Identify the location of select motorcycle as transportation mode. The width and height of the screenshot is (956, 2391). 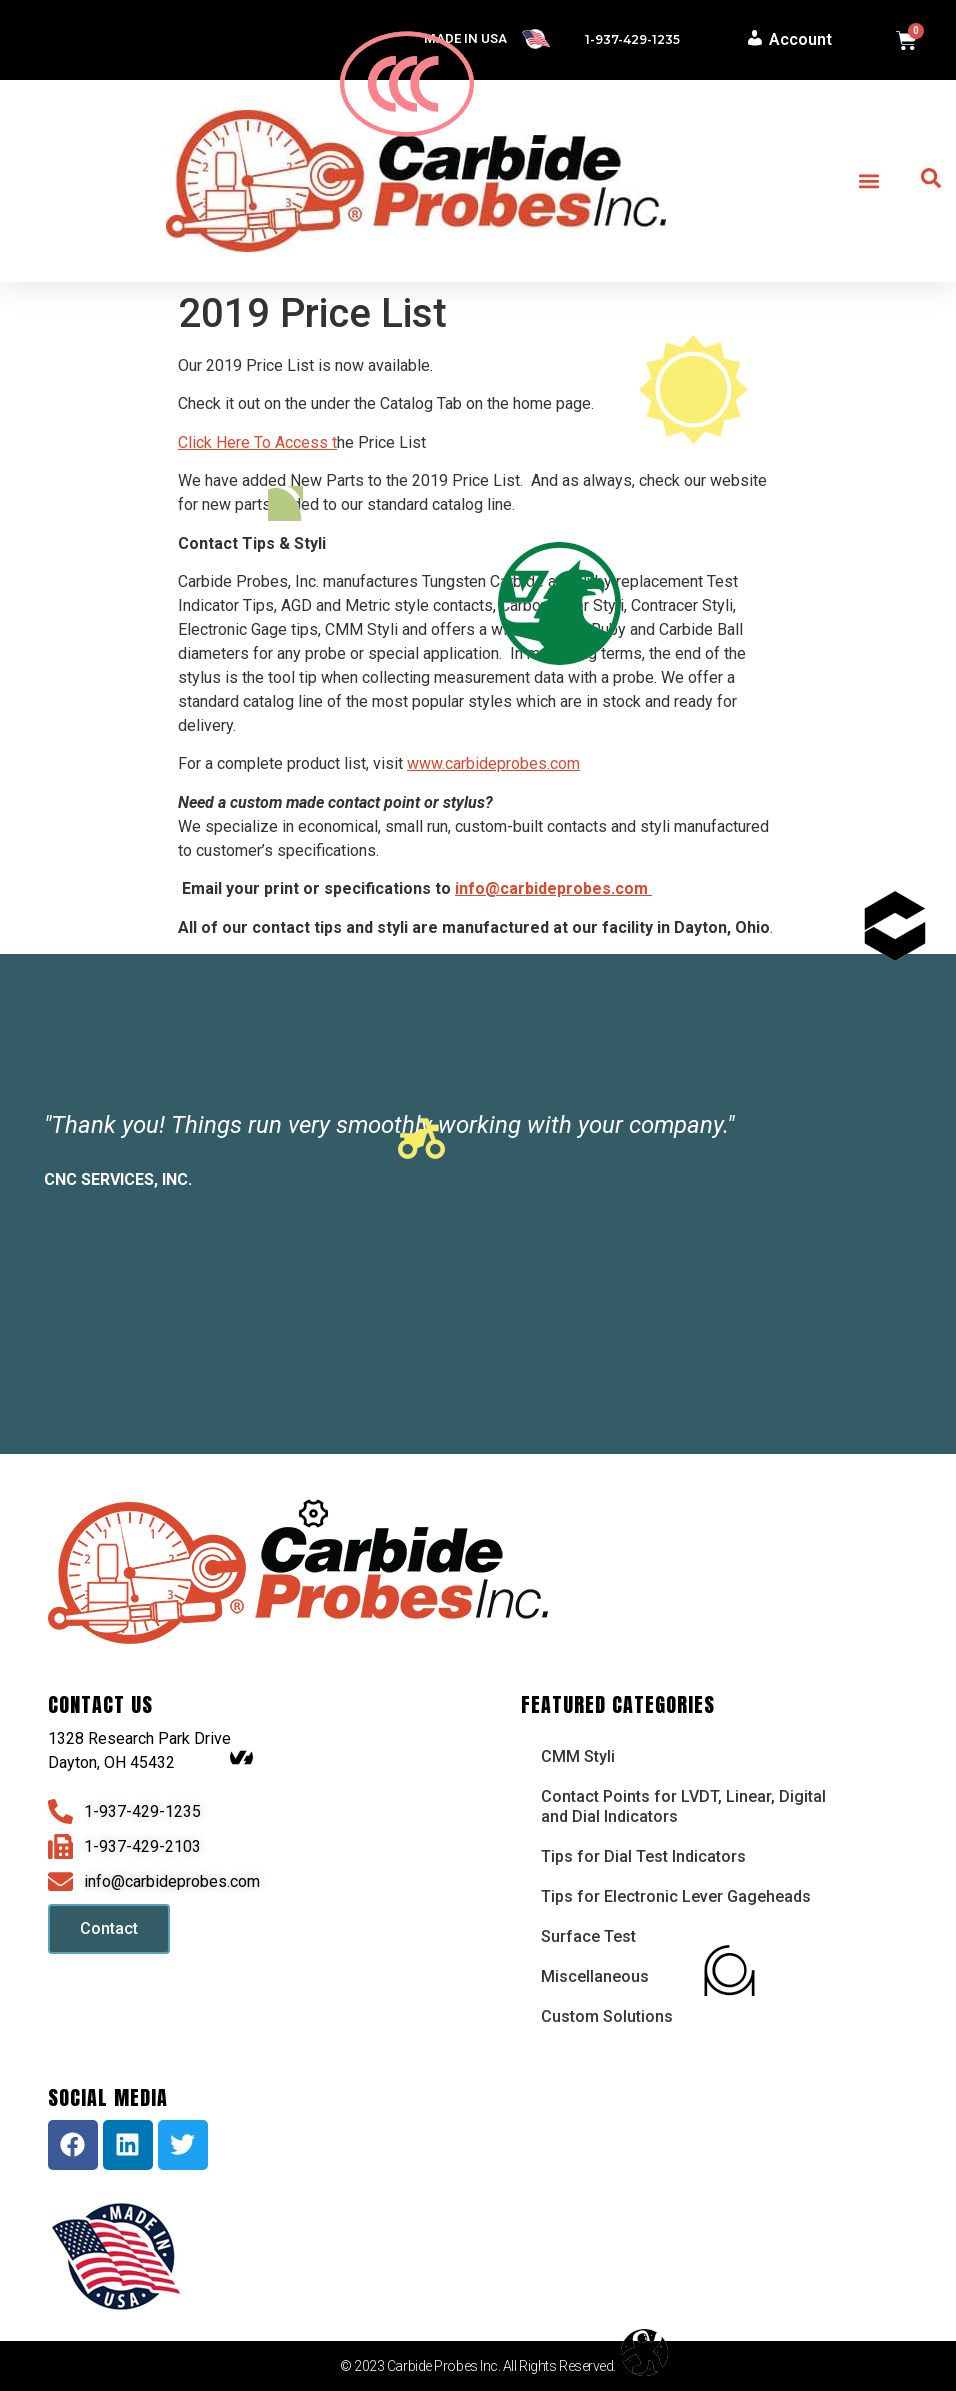
(421, 1137).